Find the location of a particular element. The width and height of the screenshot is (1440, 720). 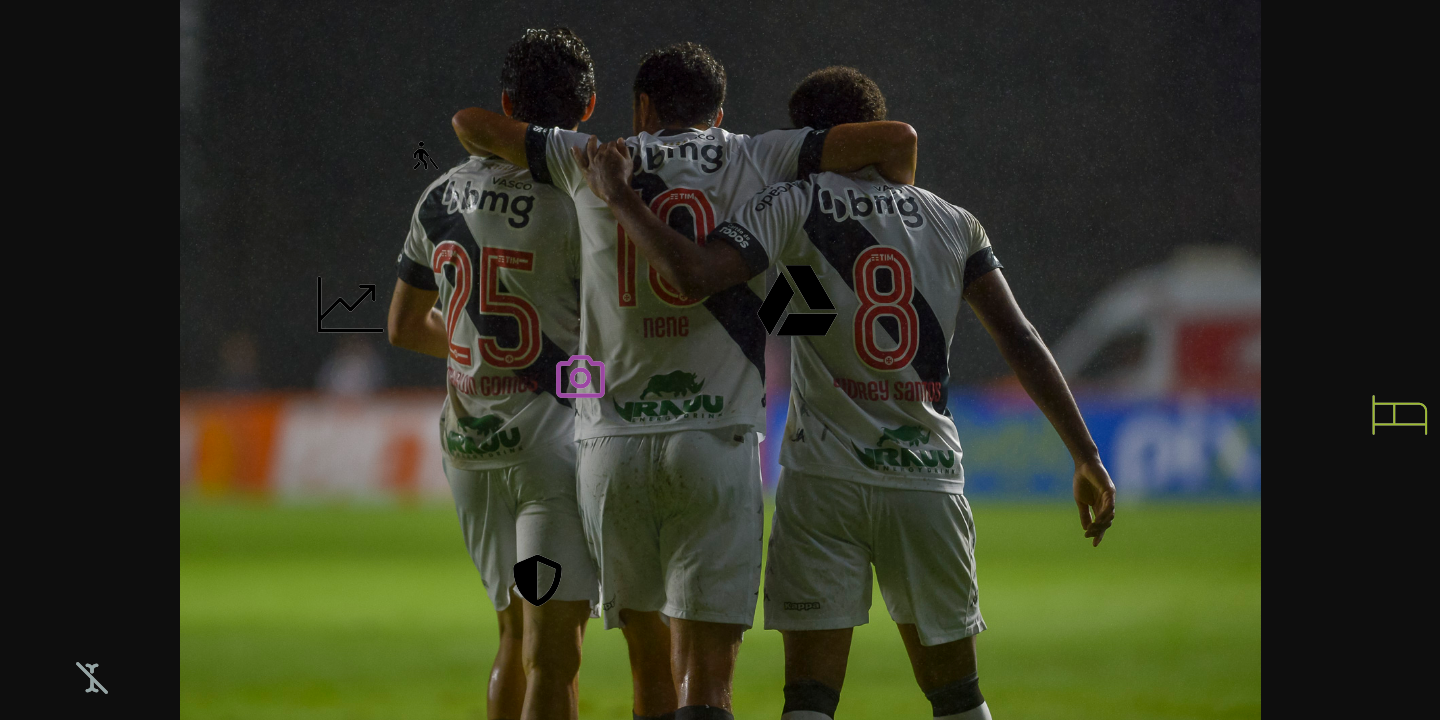

cursor tracking disabled is located at coordinates (92, 678).